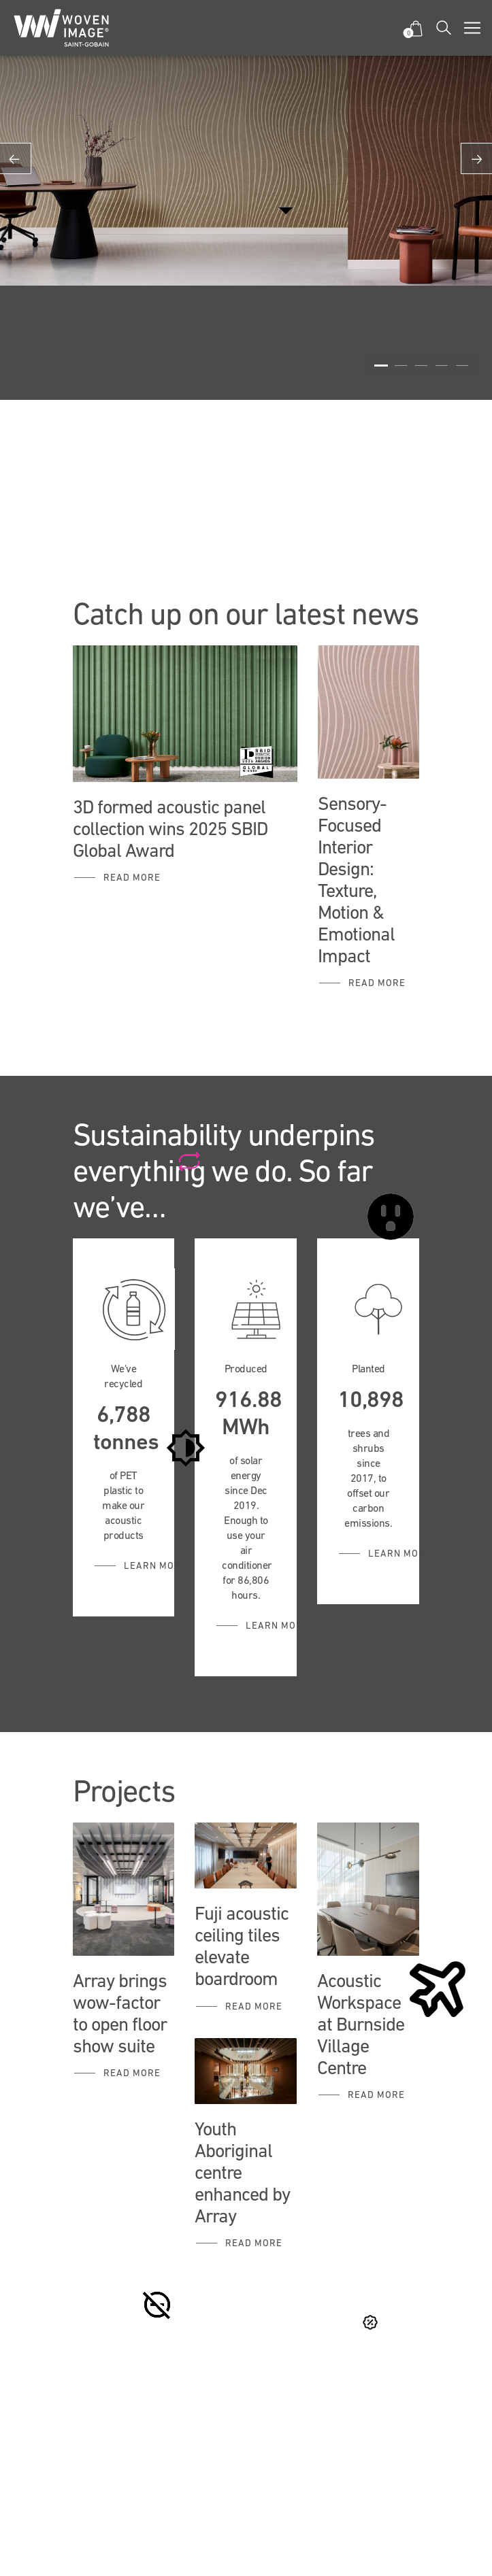  I want to click on indicates an electrical outlet or power socket, so click(391, 1217).